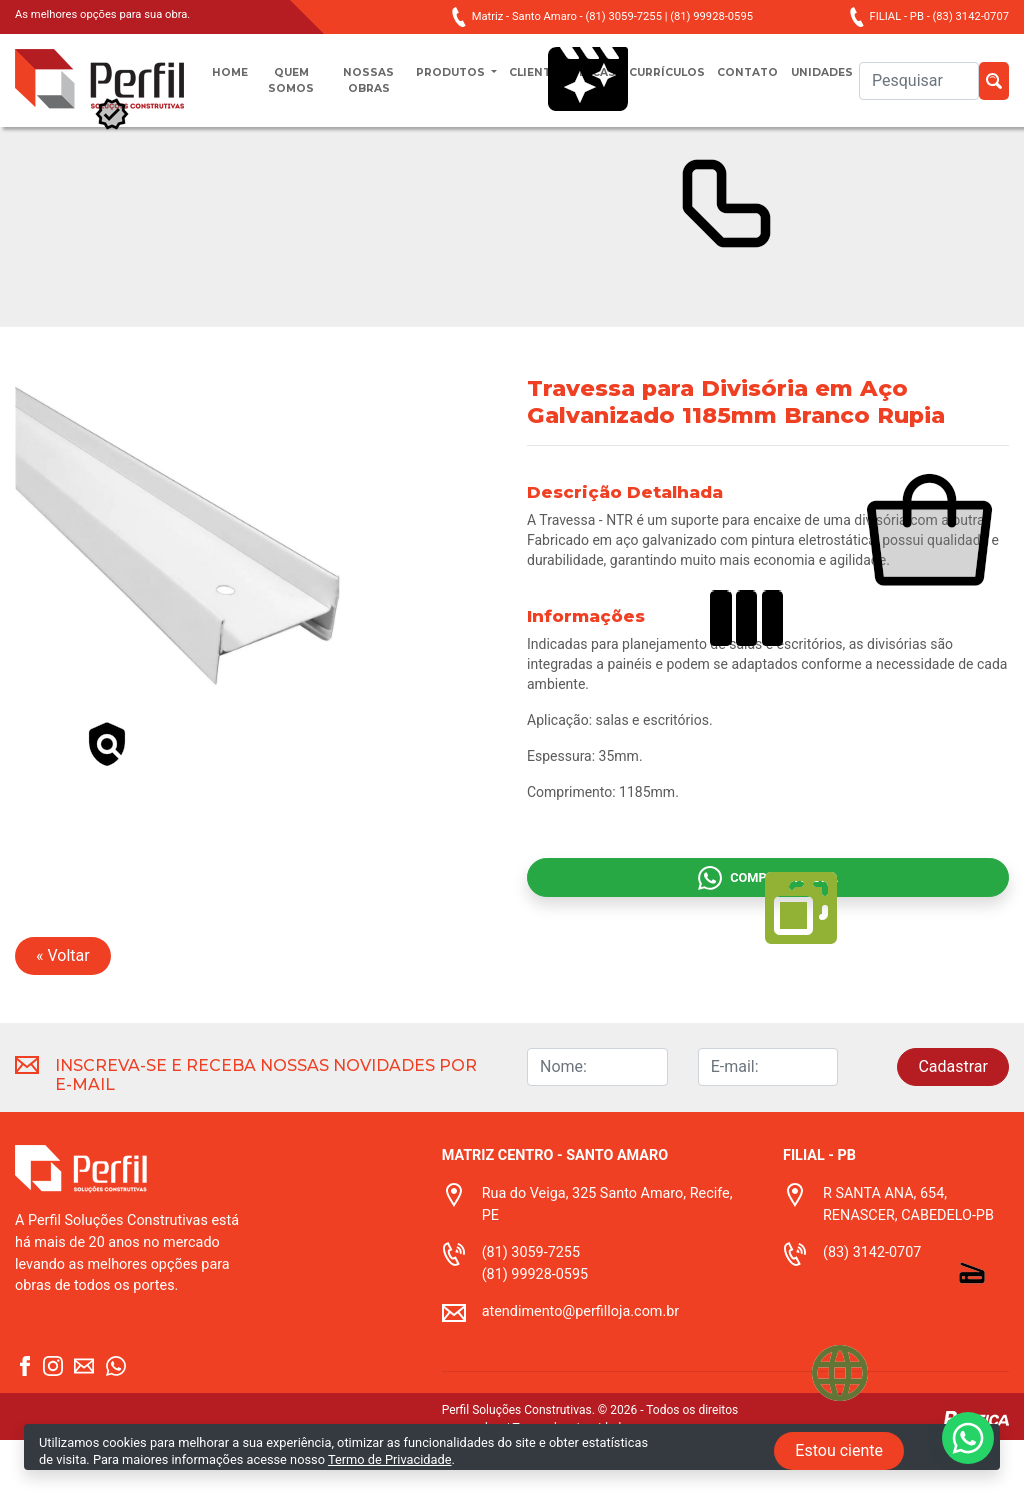 This screenshot has width=1024, height=1494. Describe the element at coordinates (929, 536) in the screenshot. I see `view your shopping bag` at that location.